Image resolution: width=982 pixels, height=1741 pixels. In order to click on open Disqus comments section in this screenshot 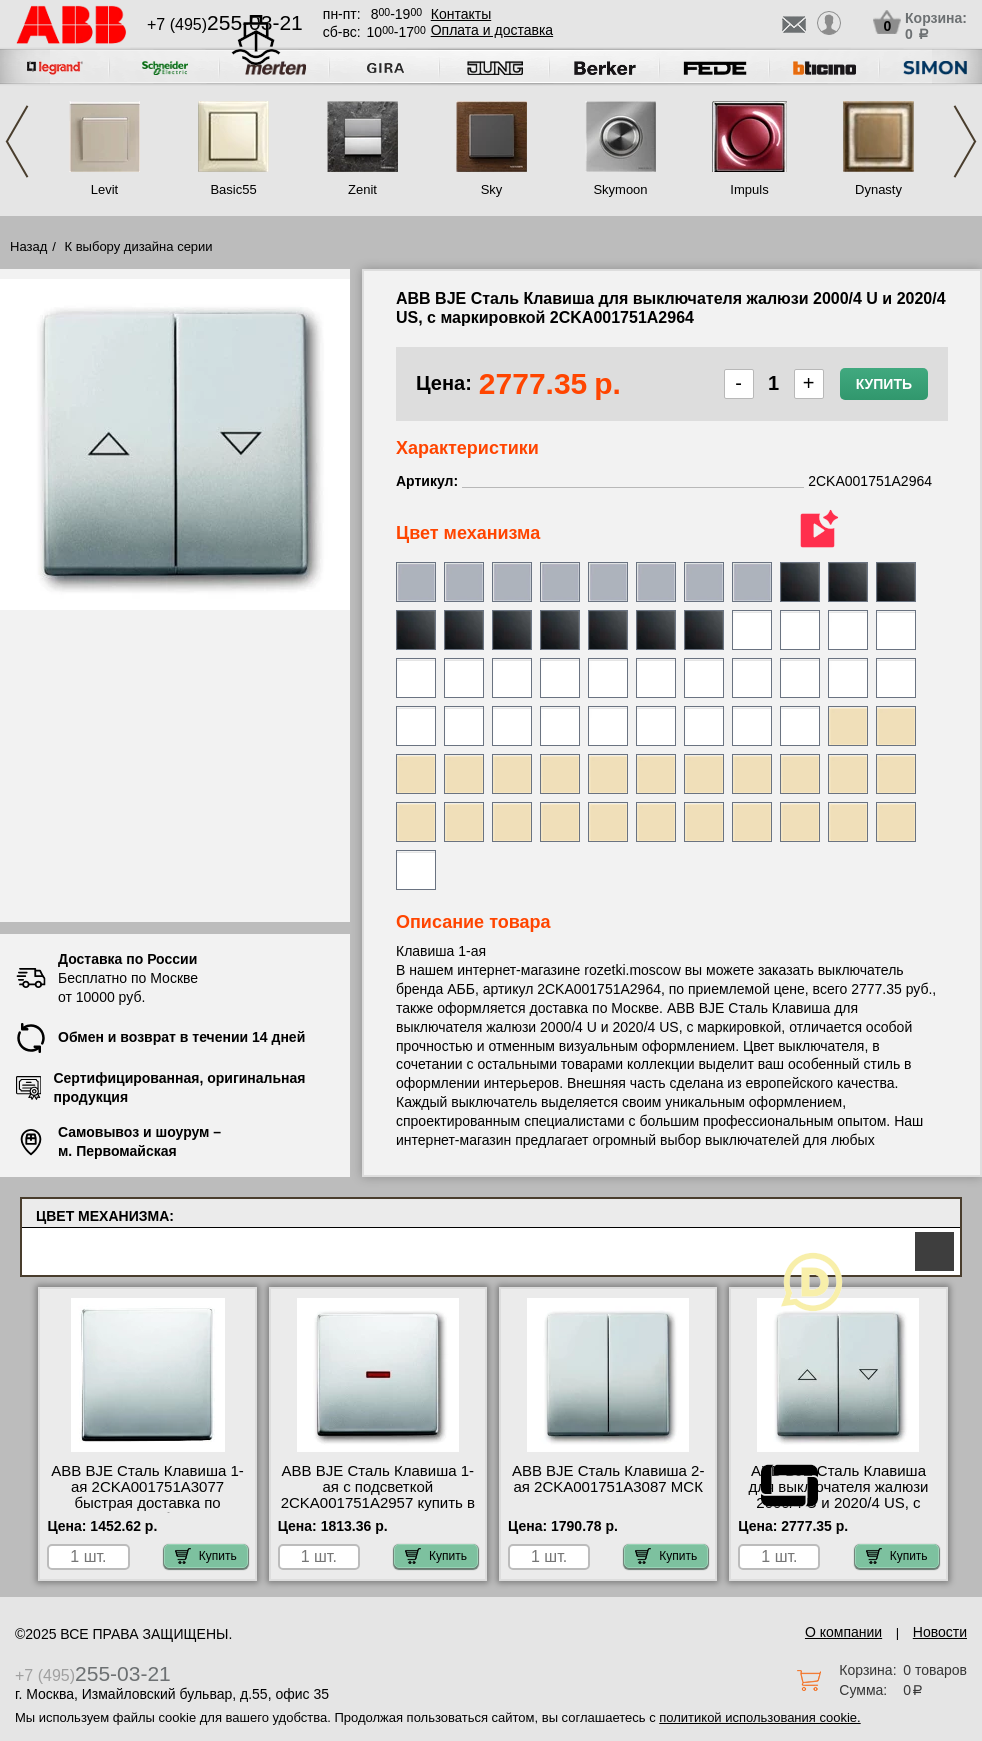, I will do `click(813, 1282)`.